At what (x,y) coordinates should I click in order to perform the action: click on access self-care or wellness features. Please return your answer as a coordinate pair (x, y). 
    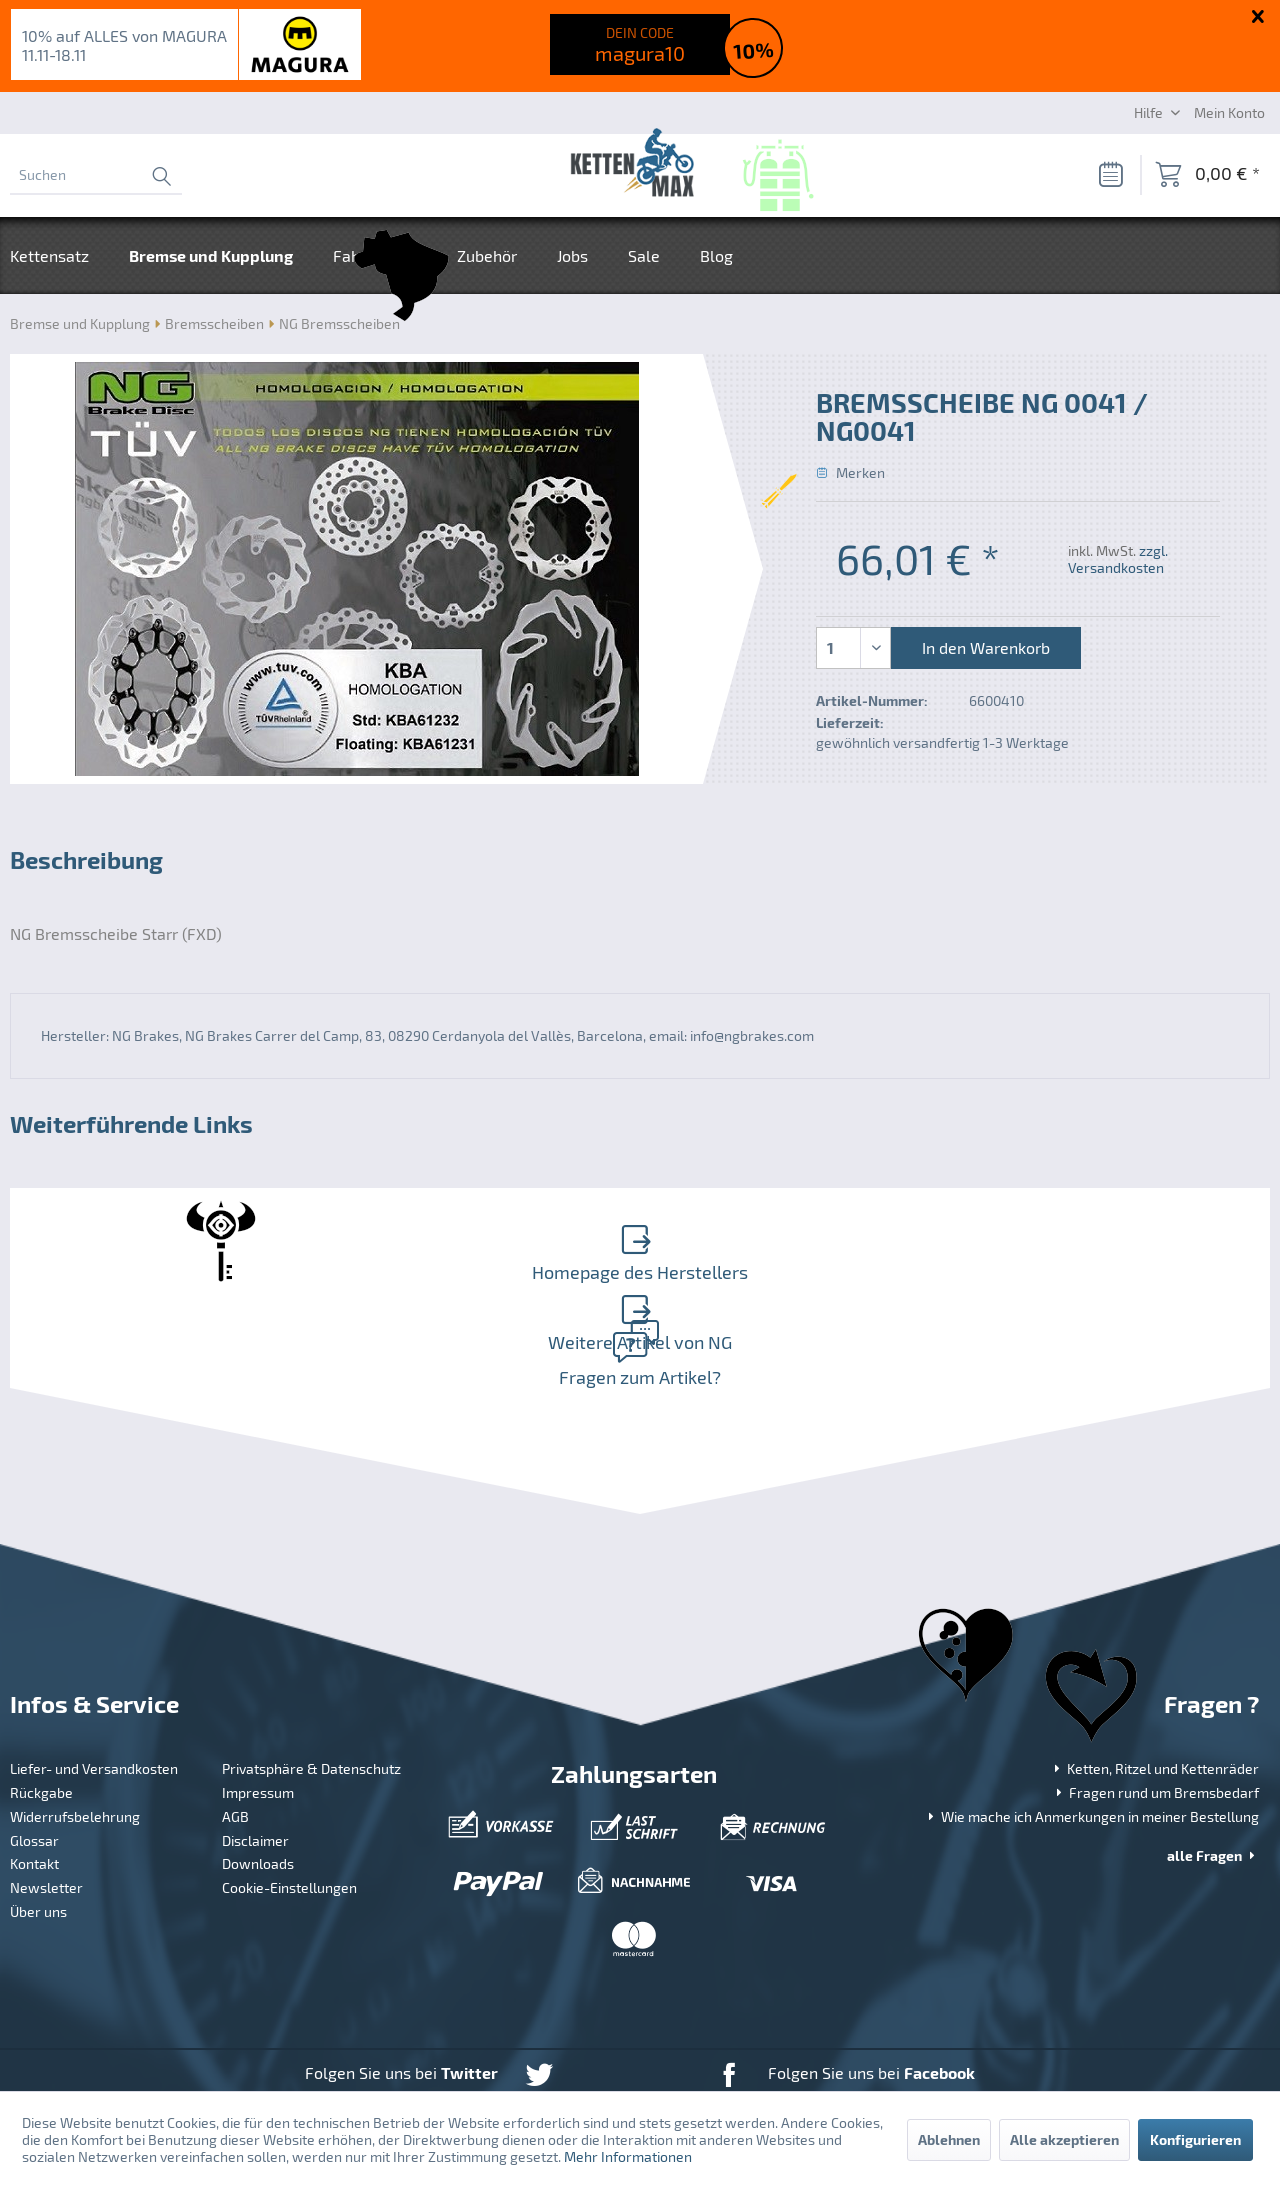
    Looking at the image, I should click on (1091, 1695).